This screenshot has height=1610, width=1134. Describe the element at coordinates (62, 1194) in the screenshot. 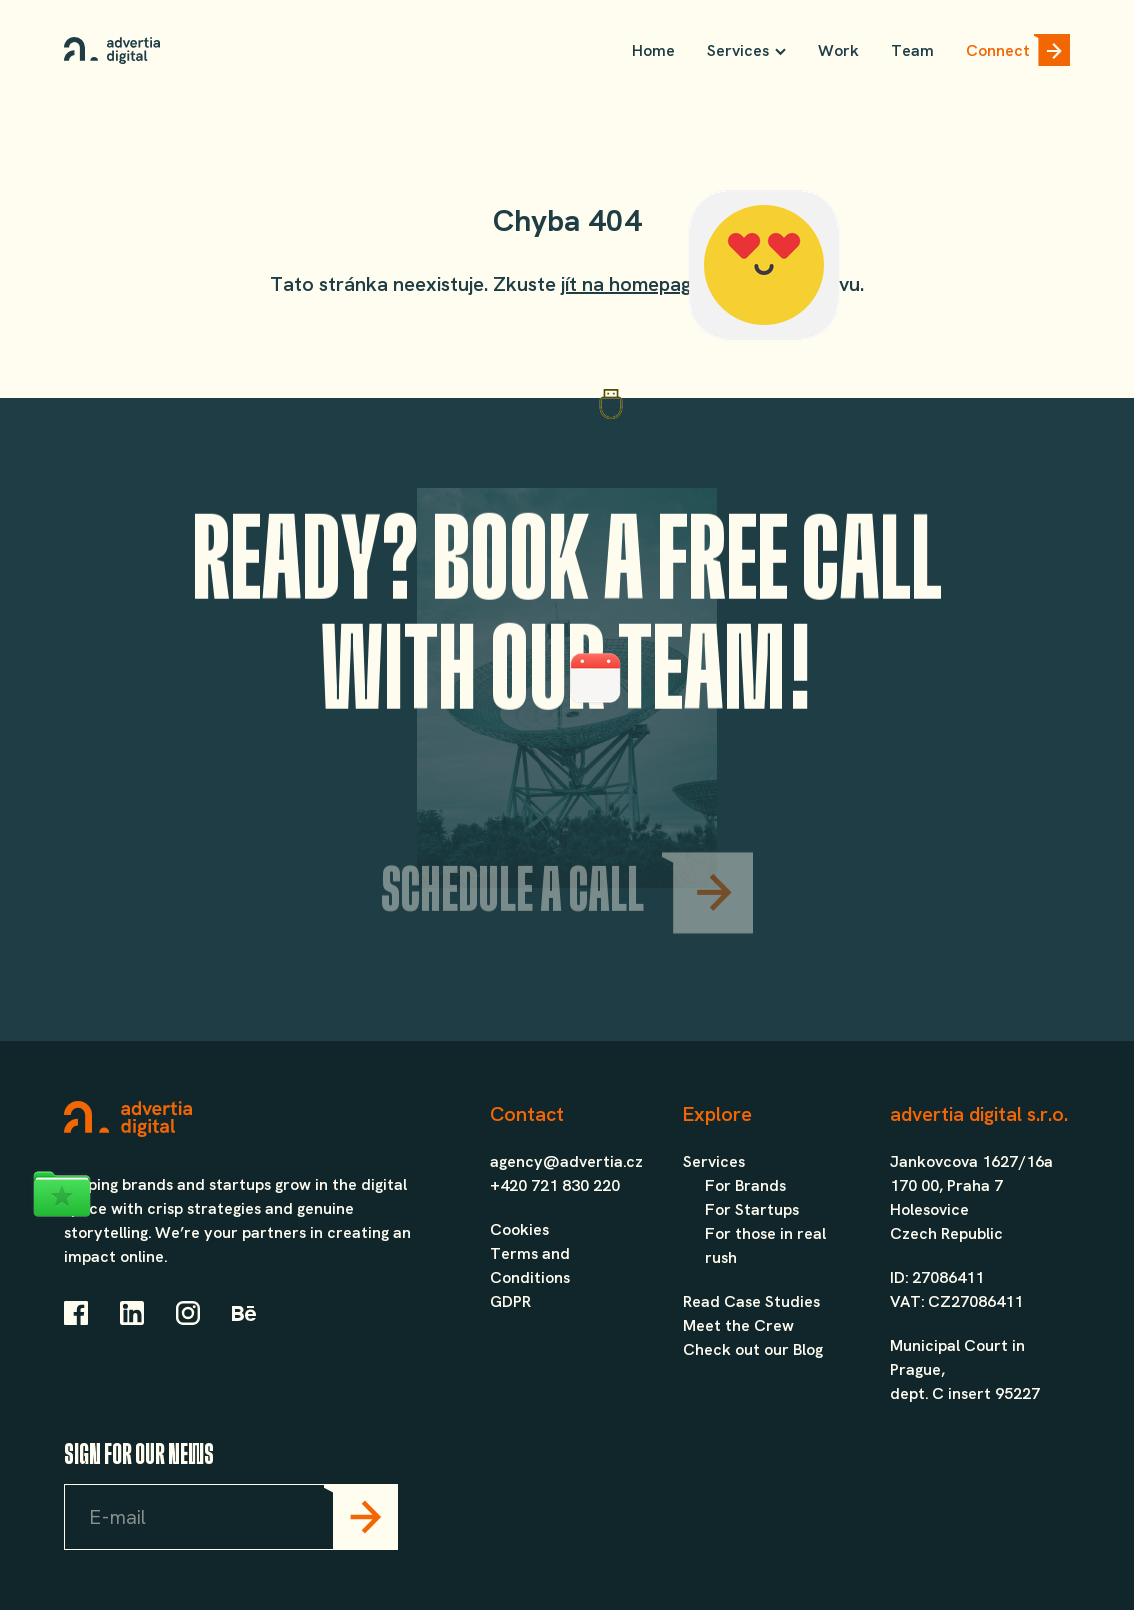

I see `access bookmarked or favorite files` at that location.